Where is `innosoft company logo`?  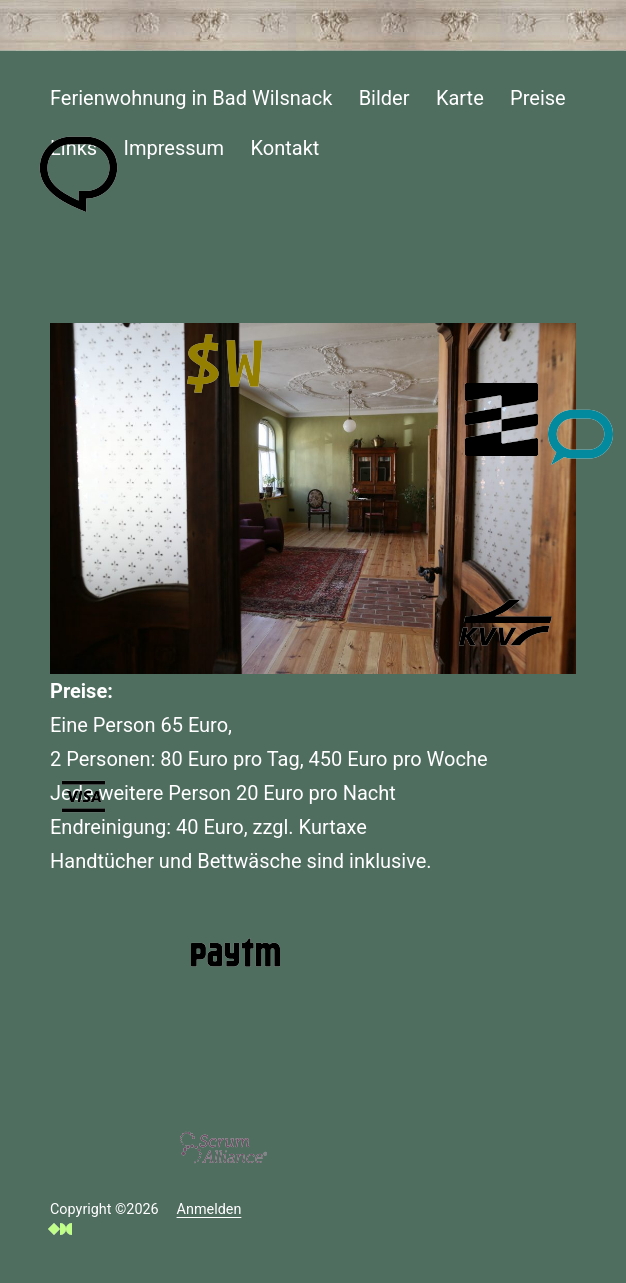 innosoft company logo is located at coordinates (60, 1229).